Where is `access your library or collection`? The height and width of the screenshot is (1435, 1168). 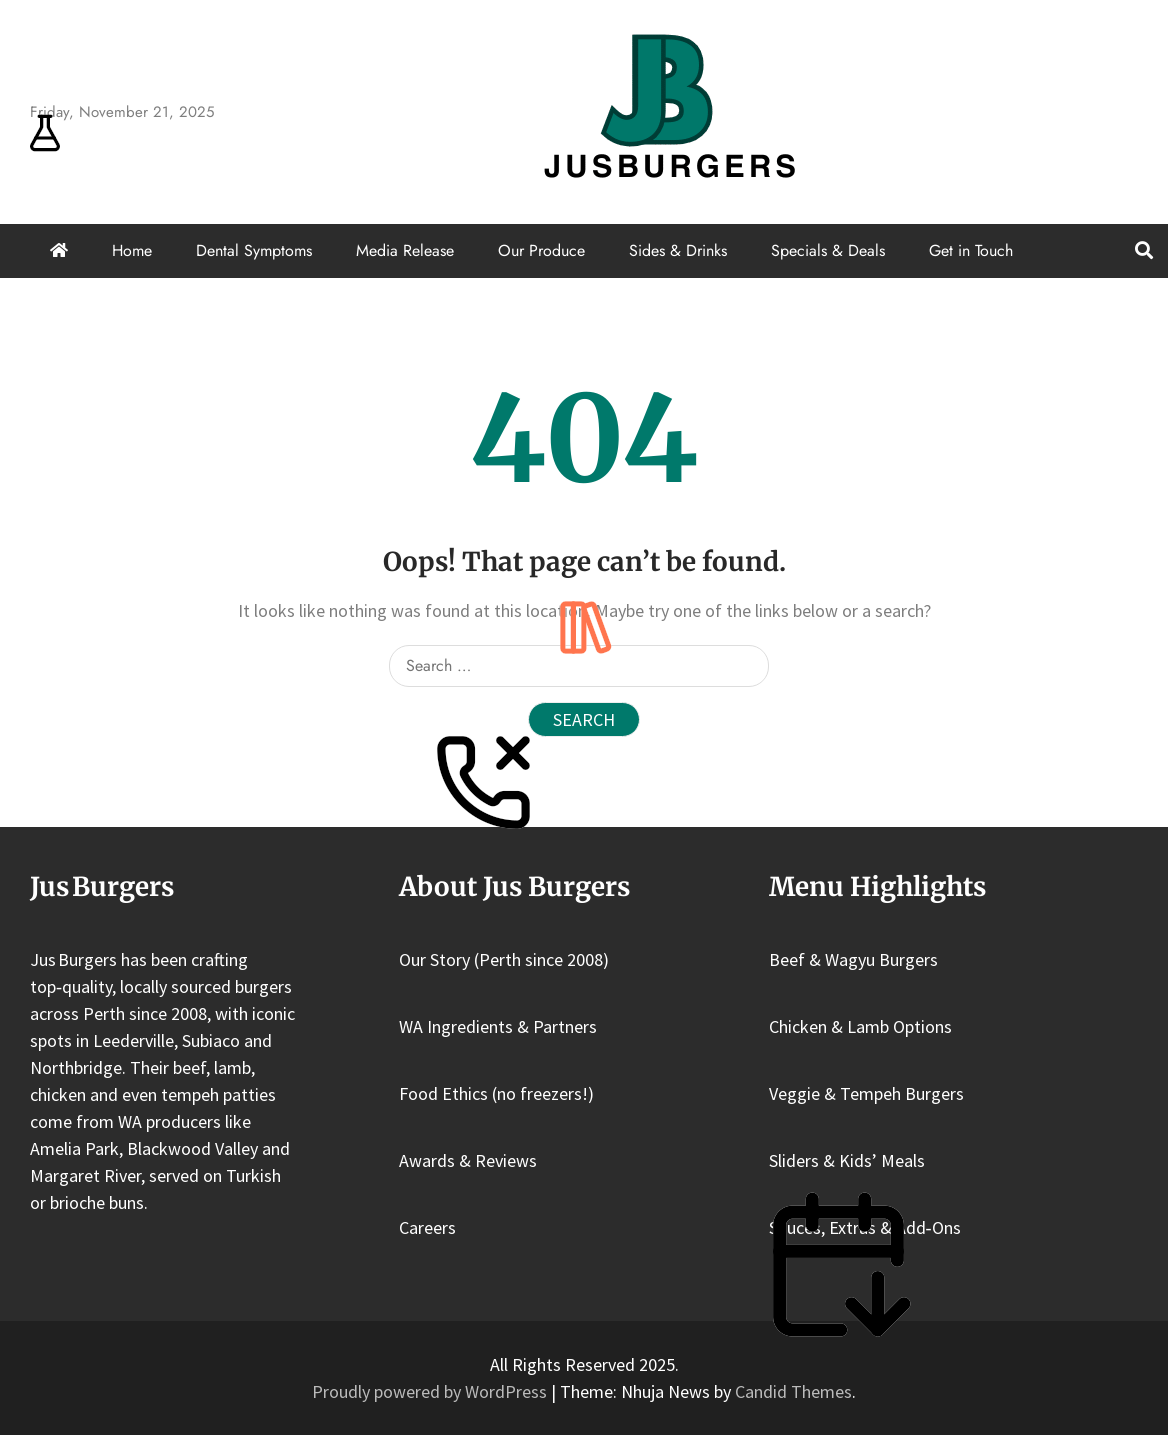
access your library or collection is located at coordinates (586, 627).